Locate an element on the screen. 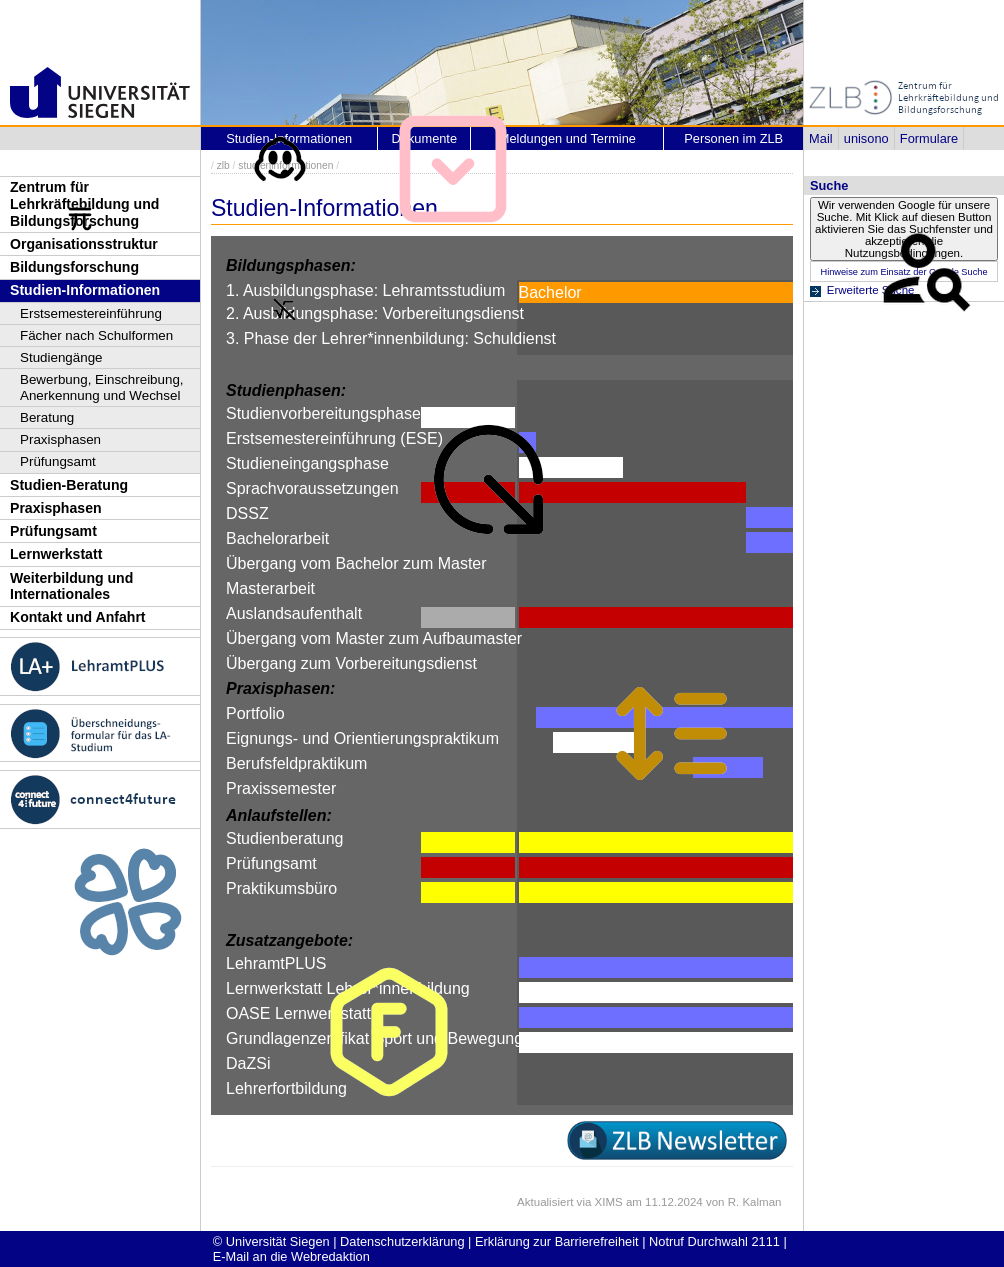 This screenshot has width=1004, height=1267. adjust line spacing in text is located at coordinates (674, 733).